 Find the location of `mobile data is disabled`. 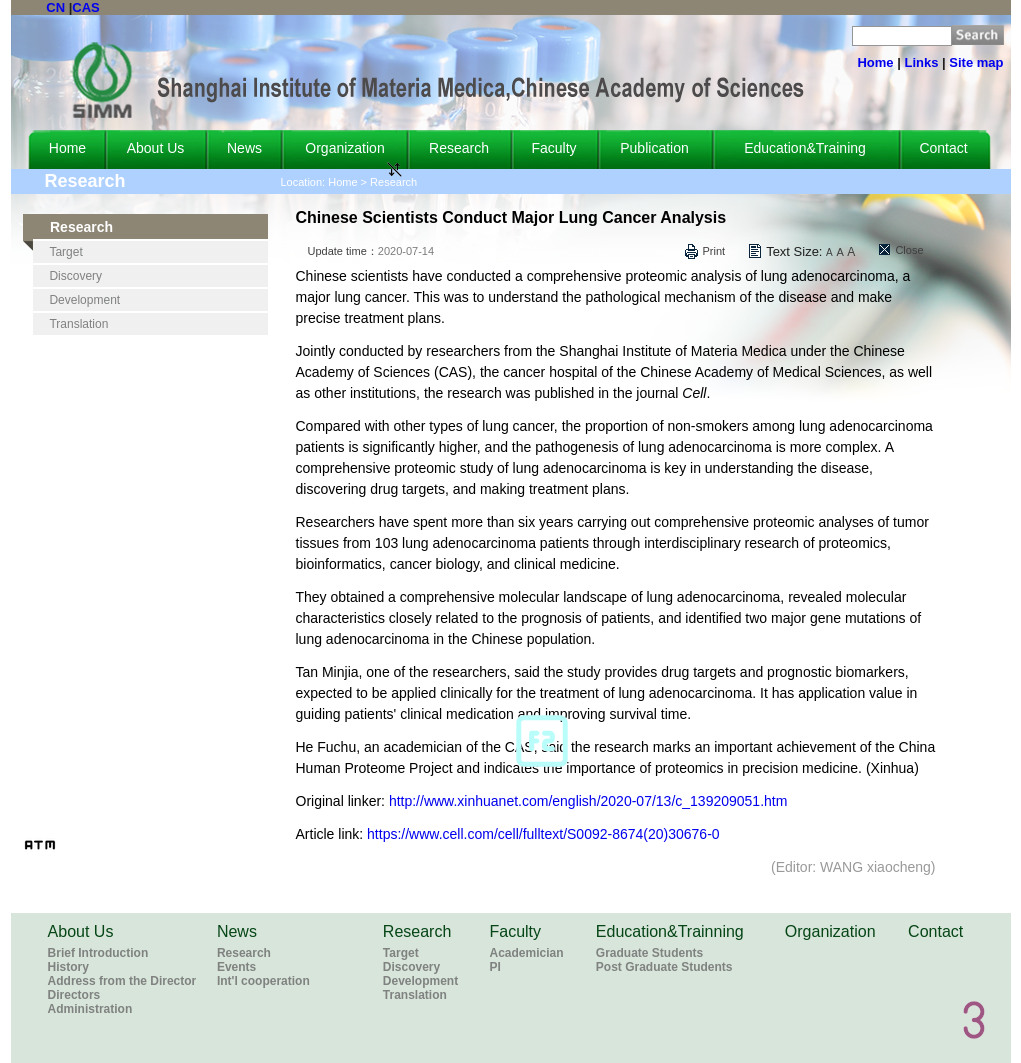

mobile data is disabled is located at coordinates (394, 169).